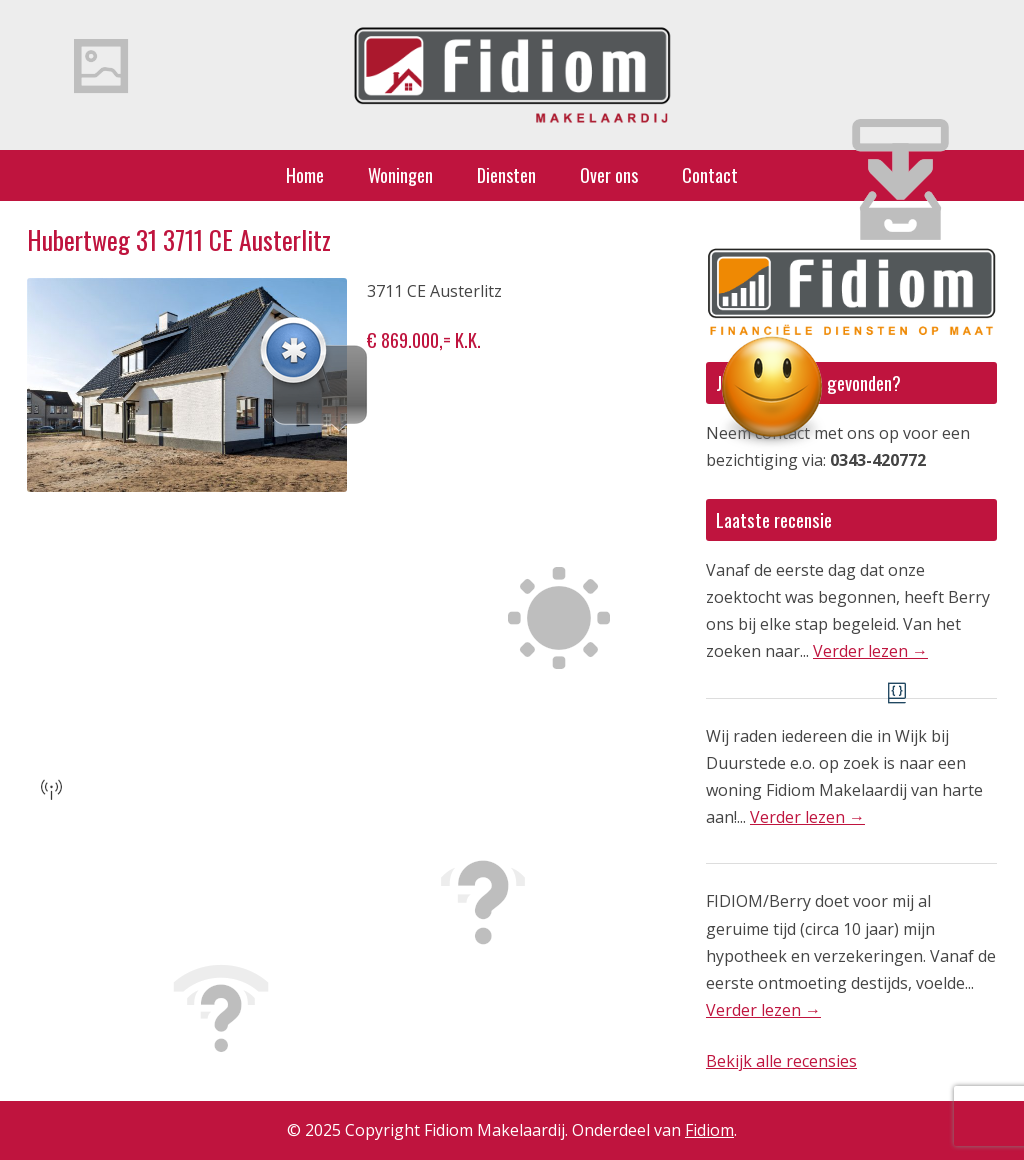 This screenshot has width=1024, height=1160. What do you see at coordinates (51, 789) in the screenshot?
I see `indicates cellular network signal strength` at bounding box center [51, 789].